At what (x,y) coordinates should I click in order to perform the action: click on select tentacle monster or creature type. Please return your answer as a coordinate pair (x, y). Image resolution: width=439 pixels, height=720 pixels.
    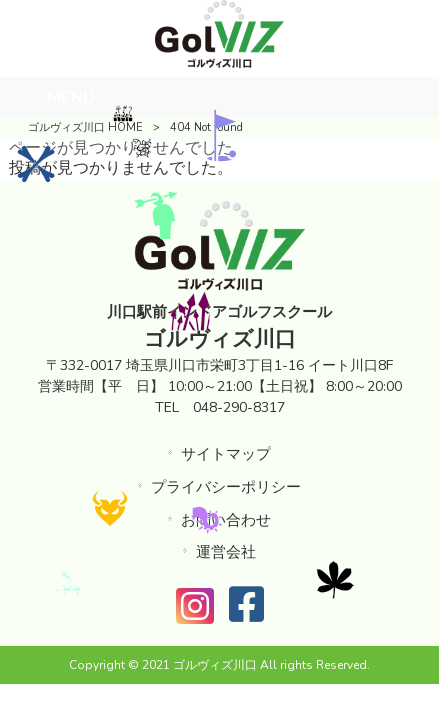
    Looking at the image, I should click on (207, 520).